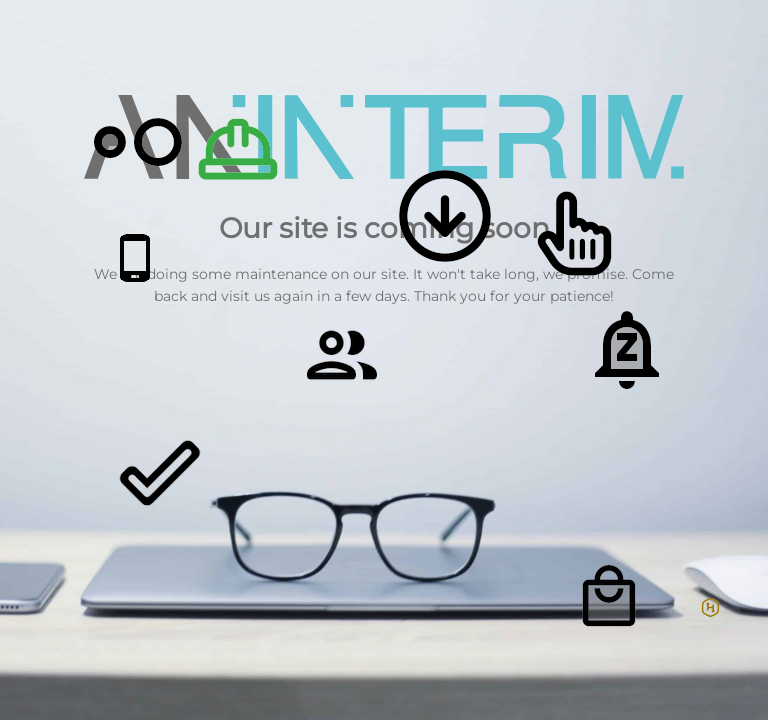 This screenshot has height=720, width=768. Describe the element at coordinates (238, 151) in the screenshot. I see `access construction or safety settings` at that location.